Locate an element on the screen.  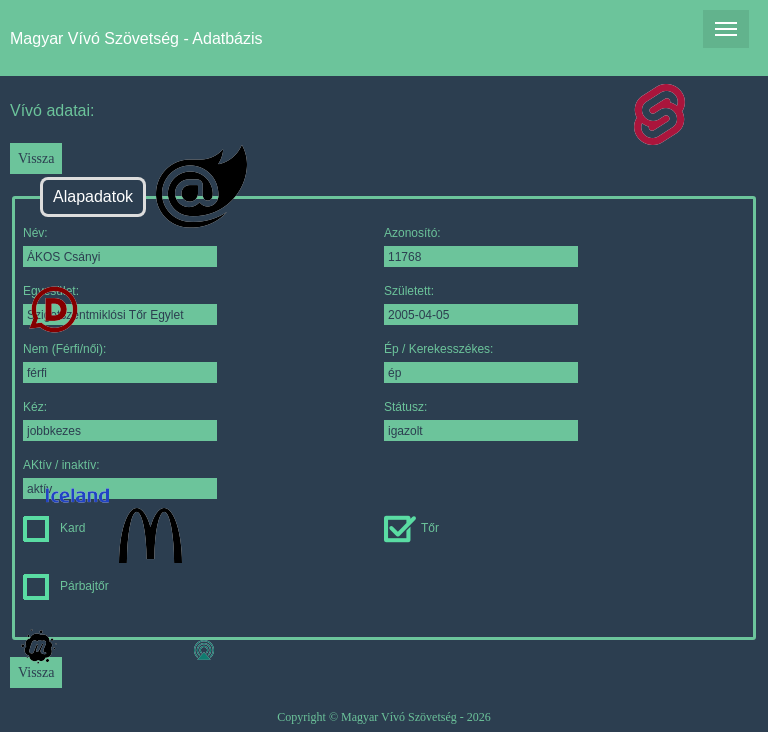
Iceland grocery store brand logo is located at coordinates (77, 495).